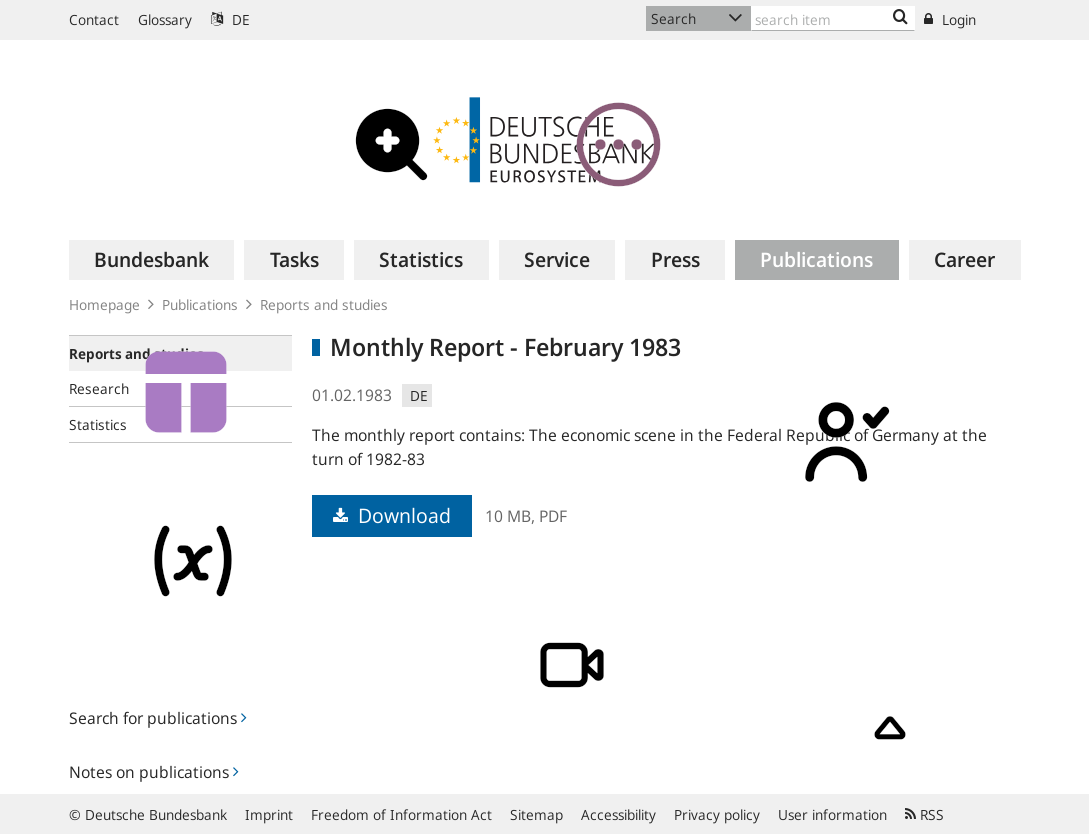 This screenshot has height=834, width=1089. What do you see at coordinates (890, 729) in the screenshot?
I see `scroll to top of page` at bounding box center [890, 729].